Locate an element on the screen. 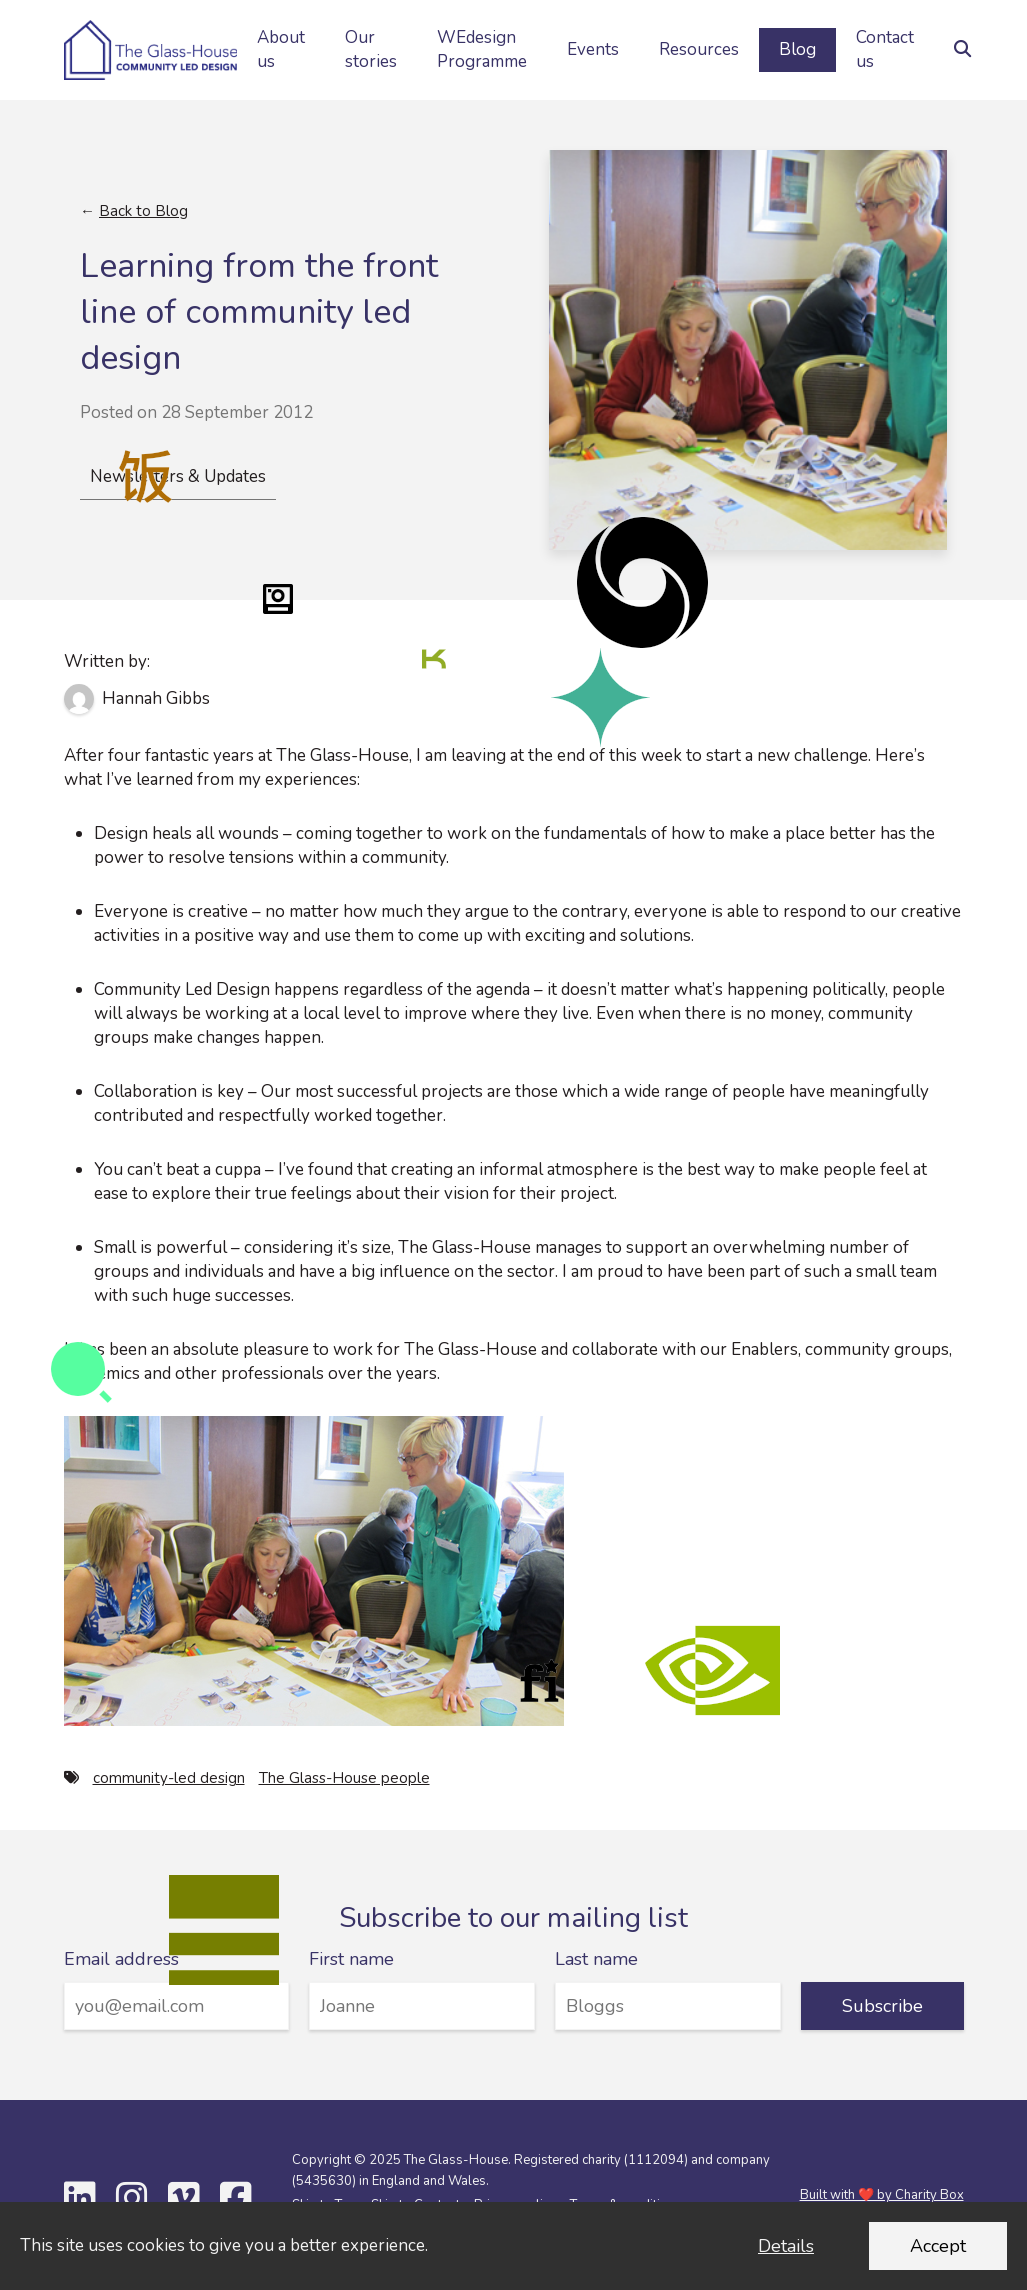 The height and width of the screenshot is (2290, 1027). keenetic brand logo is located at coordinates (434, 659).